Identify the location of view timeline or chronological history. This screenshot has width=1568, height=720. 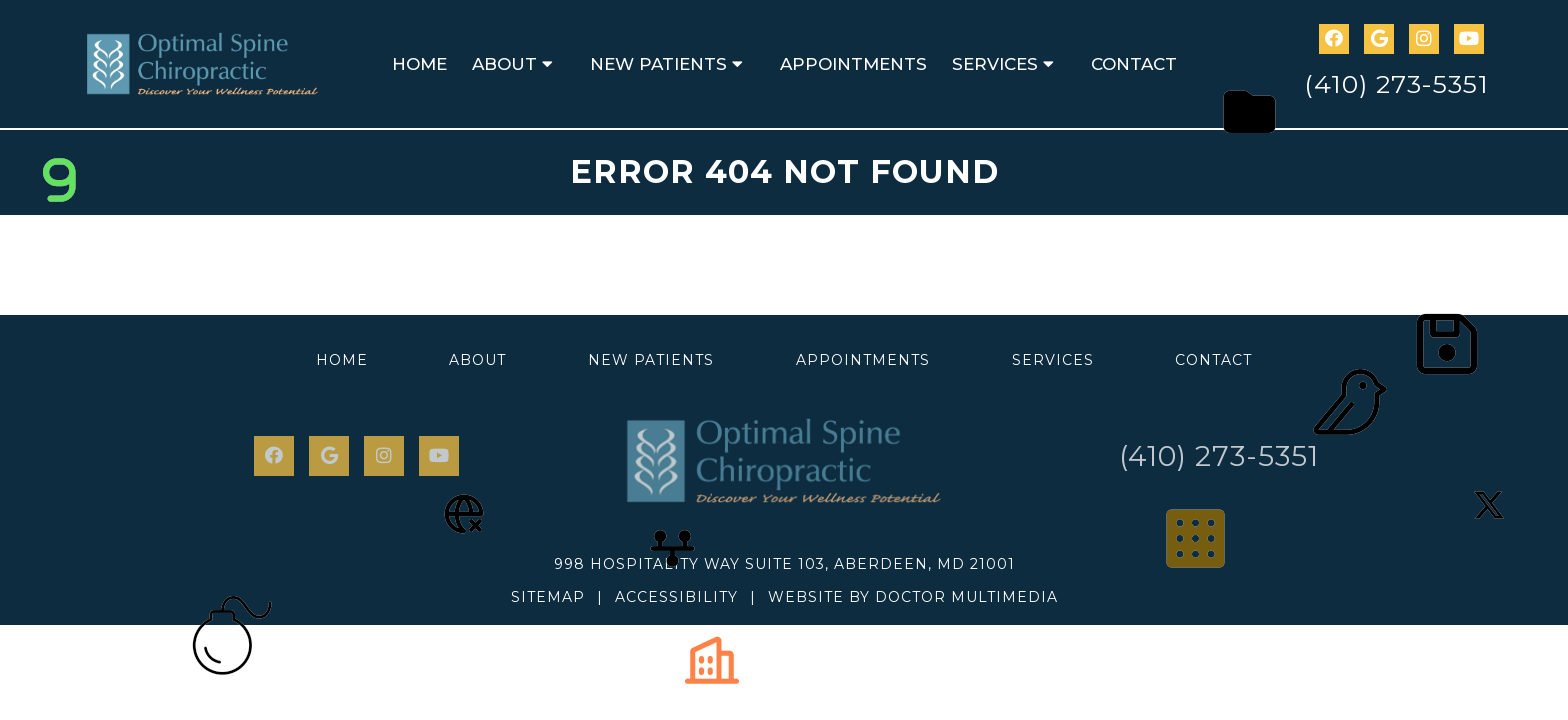
(672, 548).